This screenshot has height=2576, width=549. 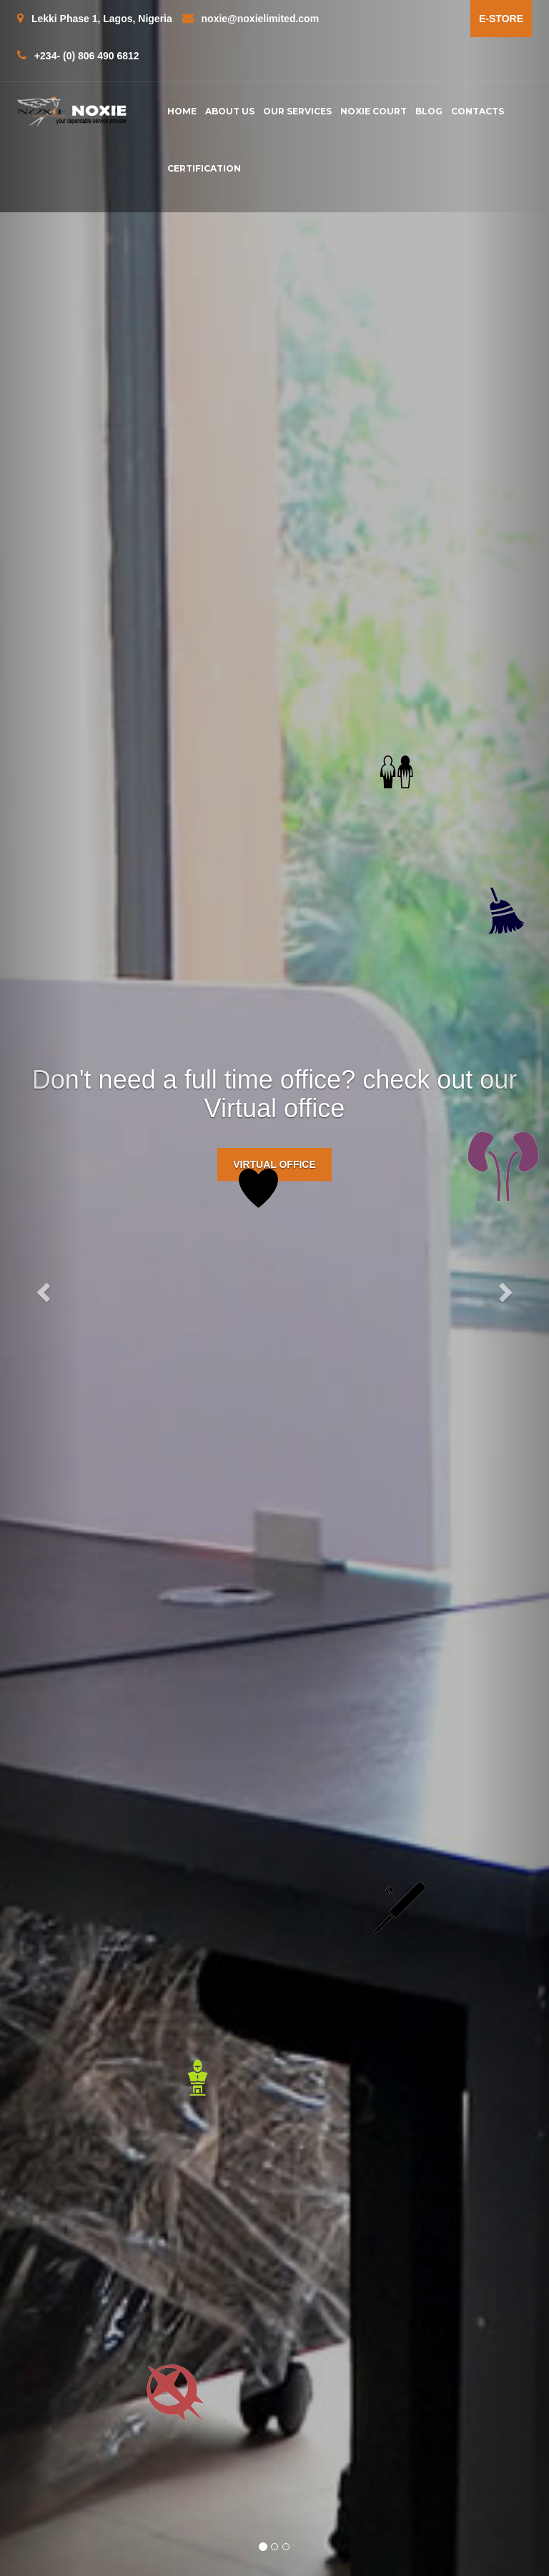 What do you see at coordinates (500, 911) in the screenshot?
I see `clear or clean up items` at bounding box center [500, 911].